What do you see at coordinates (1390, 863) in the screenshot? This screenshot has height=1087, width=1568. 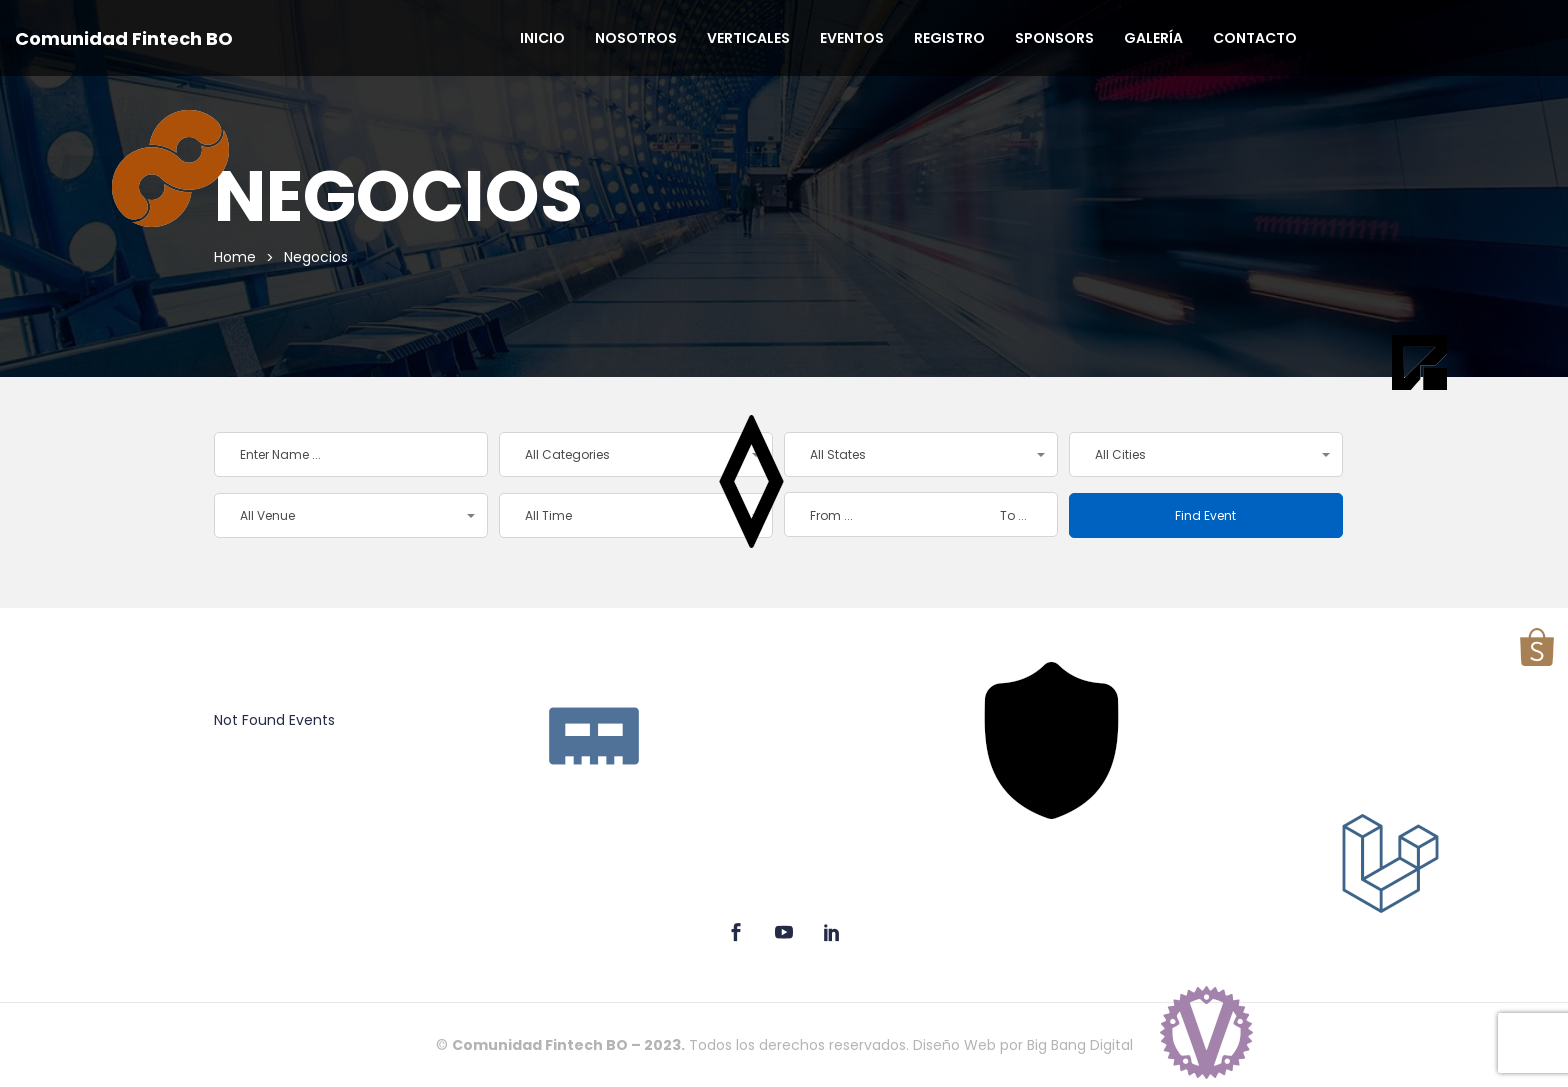 I see `Laravel framework branding or integration` at bounding box center [1390, 863].